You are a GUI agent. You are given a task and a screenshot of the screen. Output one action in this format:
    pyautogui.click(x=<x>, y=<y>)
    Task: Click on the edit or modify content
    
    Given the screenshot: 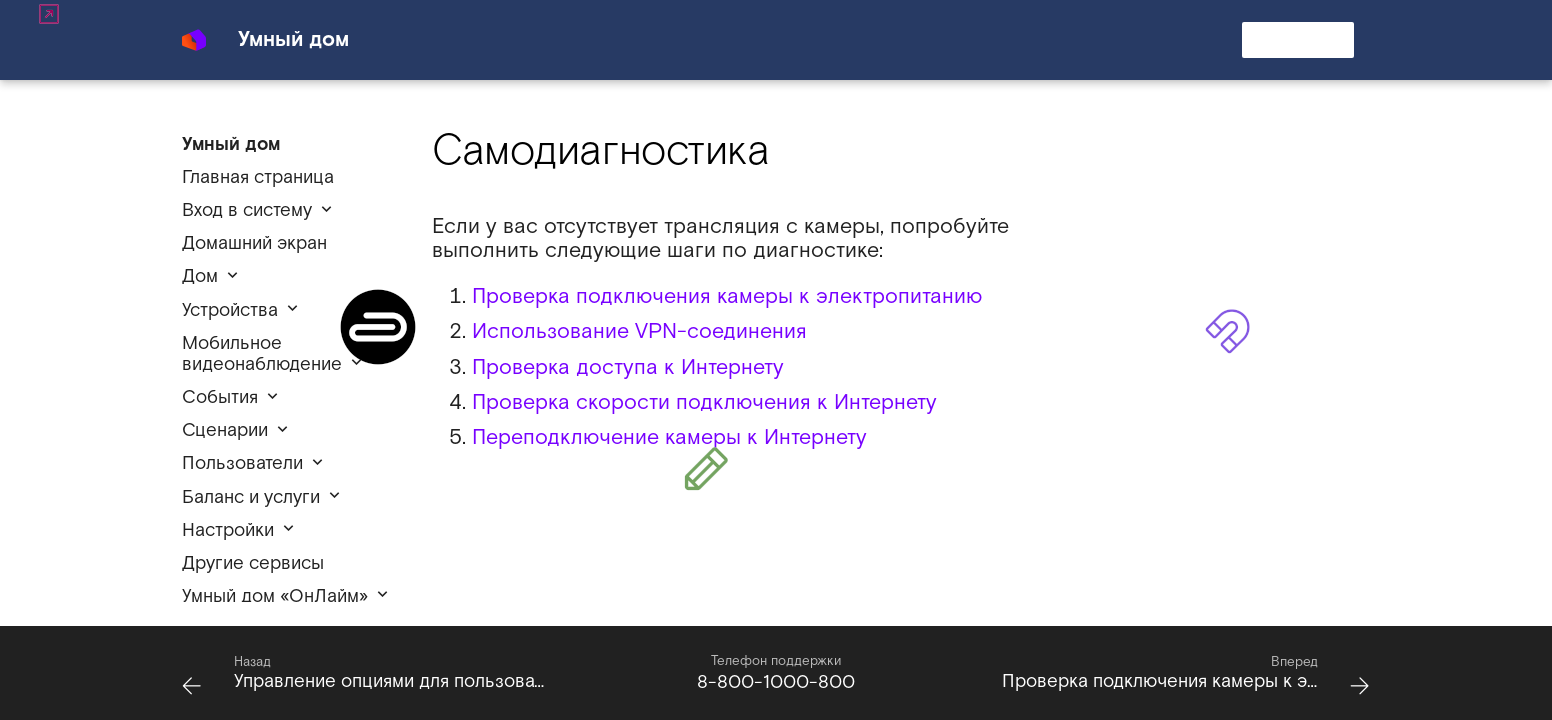 What is the action you would take?
    pyautogui.click(x=705, y=469)
    